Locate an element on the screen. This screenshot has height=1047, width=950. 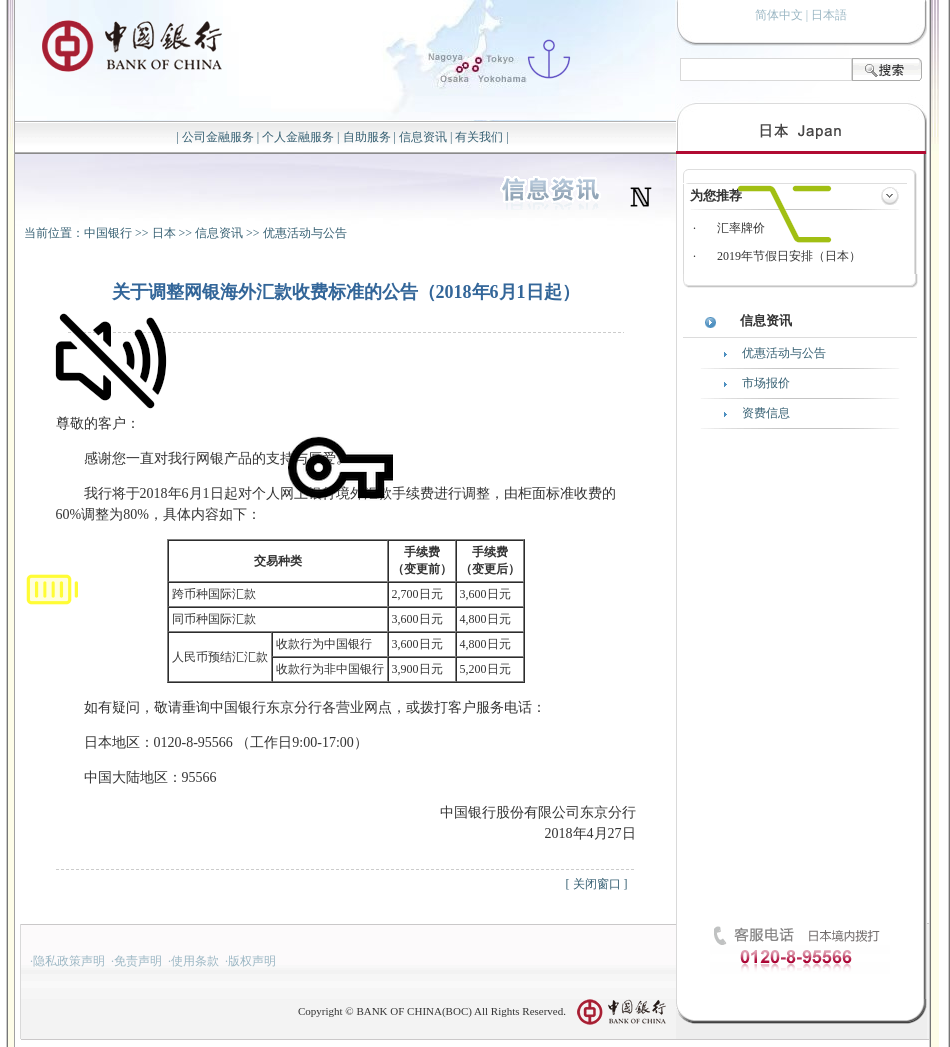
mute audio or sound is located at coordinates (111, 361).